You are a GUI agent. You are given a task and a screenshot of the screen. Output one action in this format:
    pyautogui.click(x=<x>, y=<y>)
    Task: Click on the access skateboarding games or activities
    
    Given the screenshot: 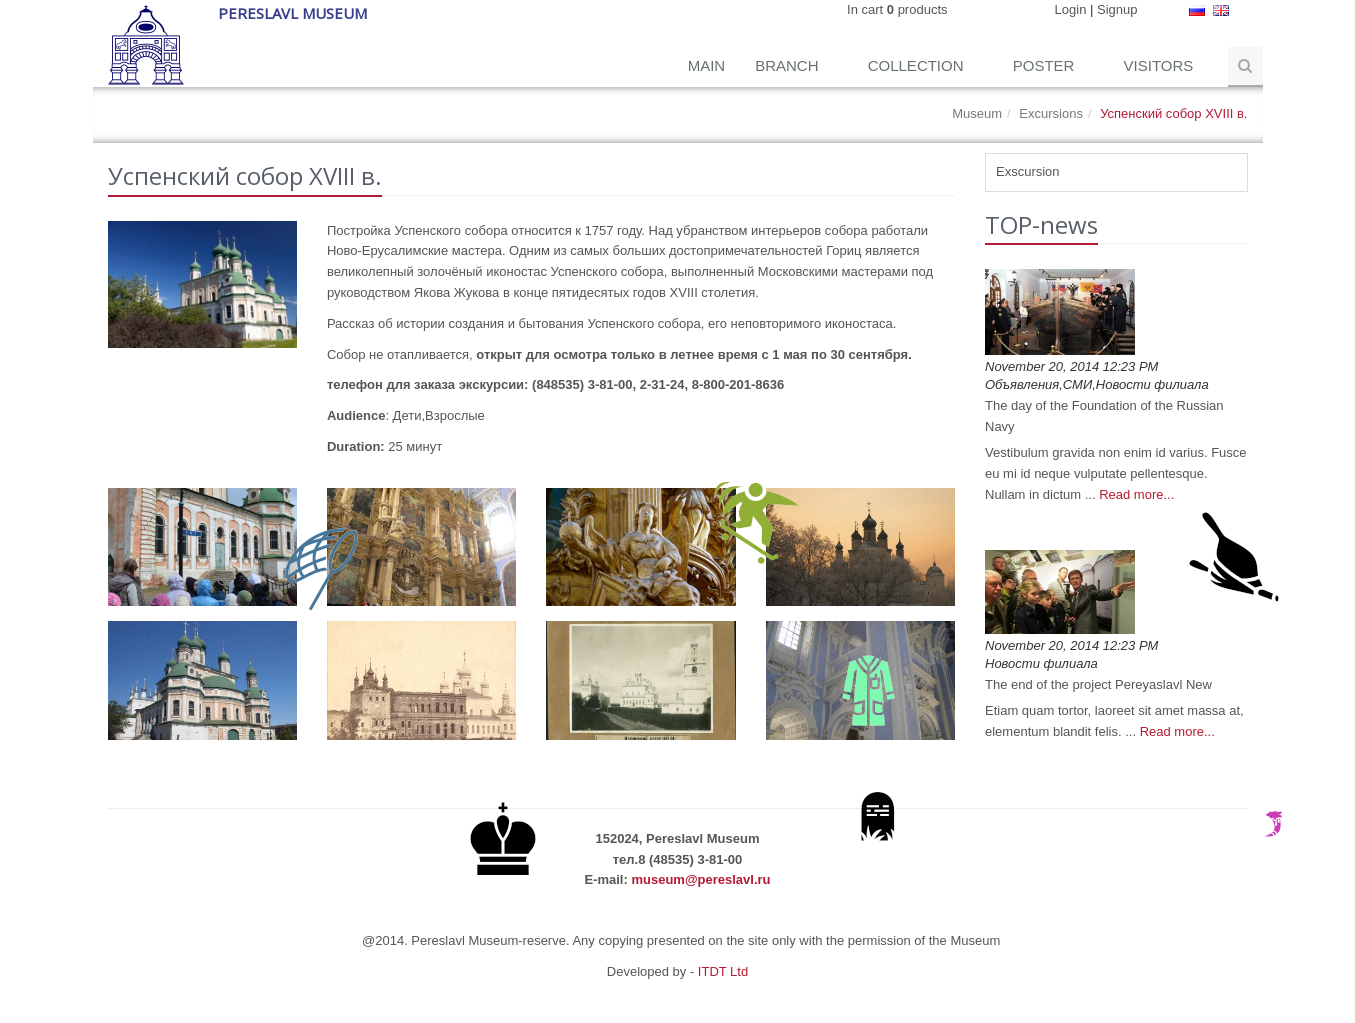 What is the action you would take?
    pyautogui.click(x=757, y=523)
    